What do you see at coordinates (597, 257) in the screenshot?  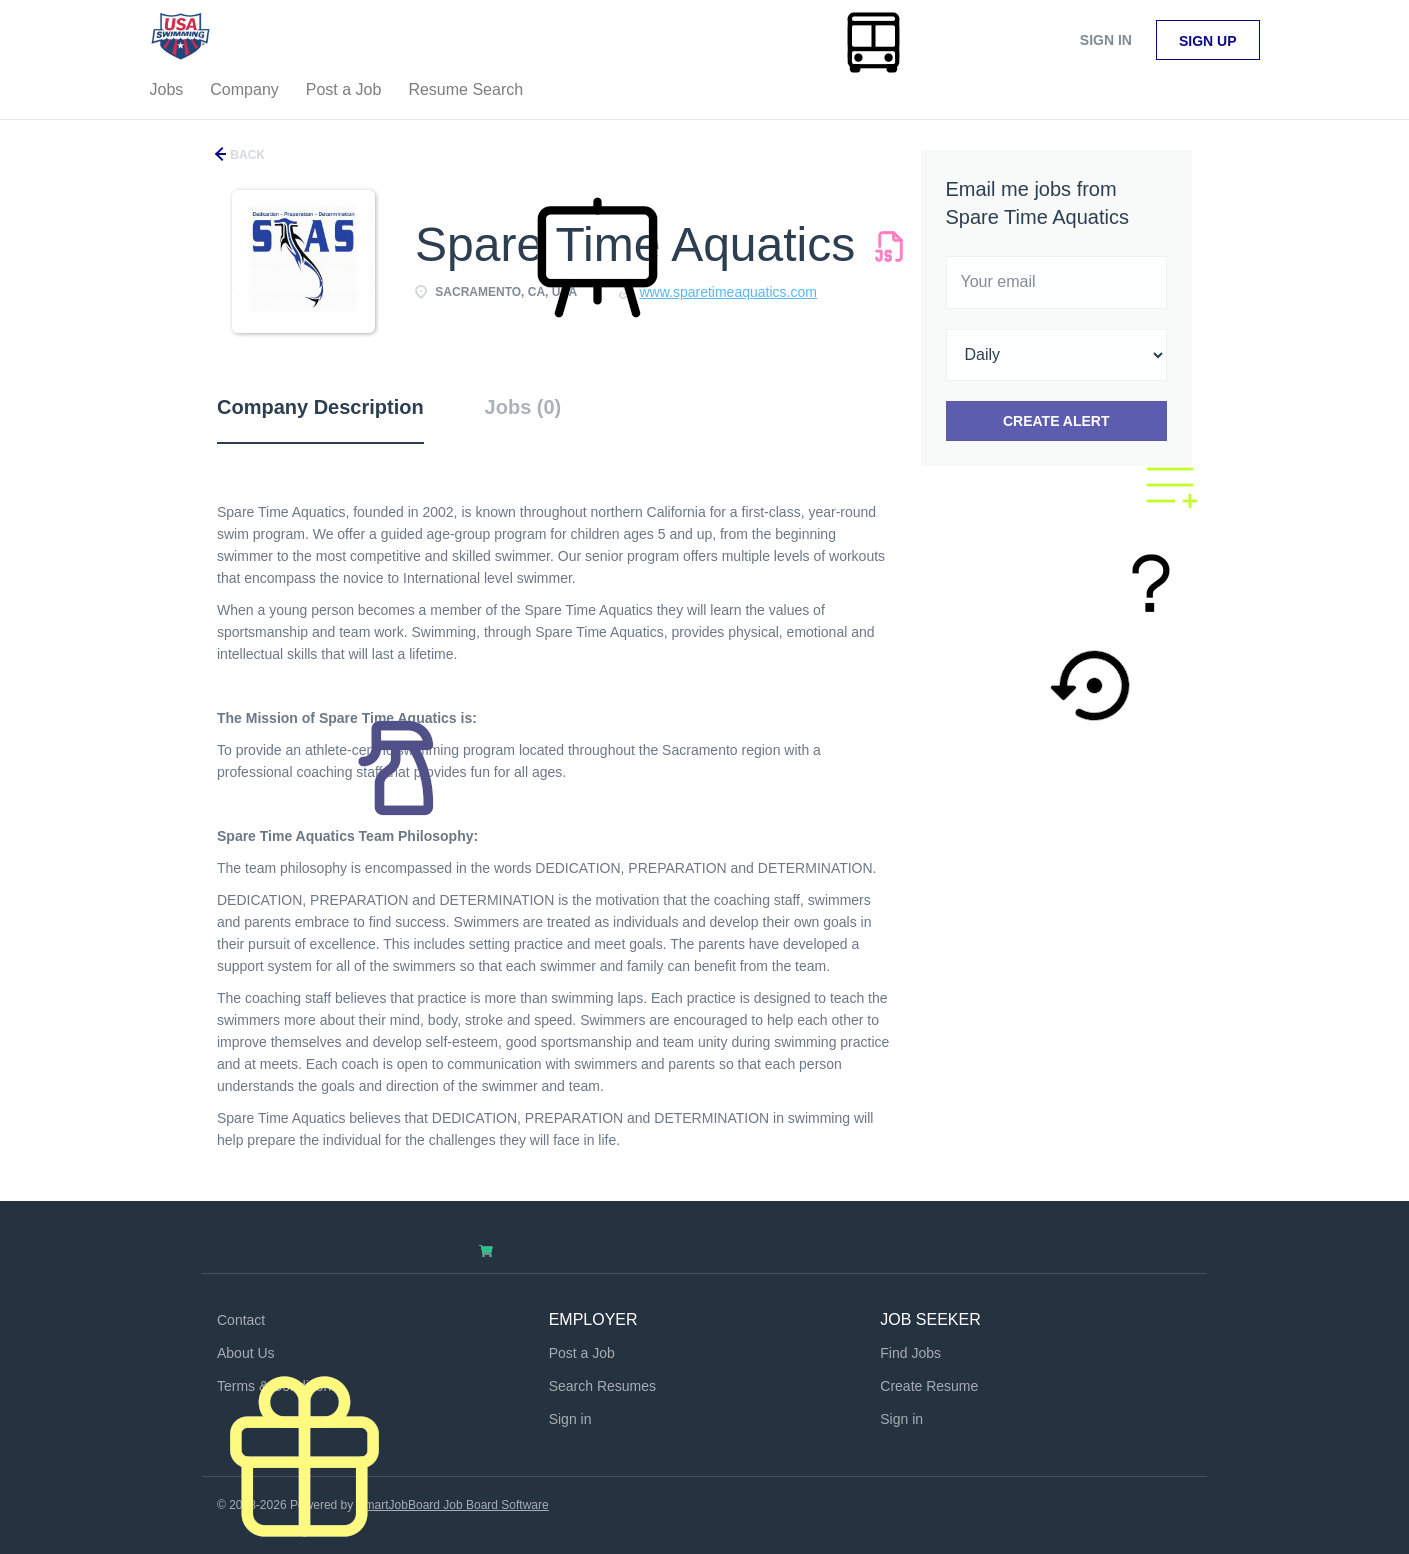 I see `open presentation or slideshow mode` at bounding box center [597, 257].